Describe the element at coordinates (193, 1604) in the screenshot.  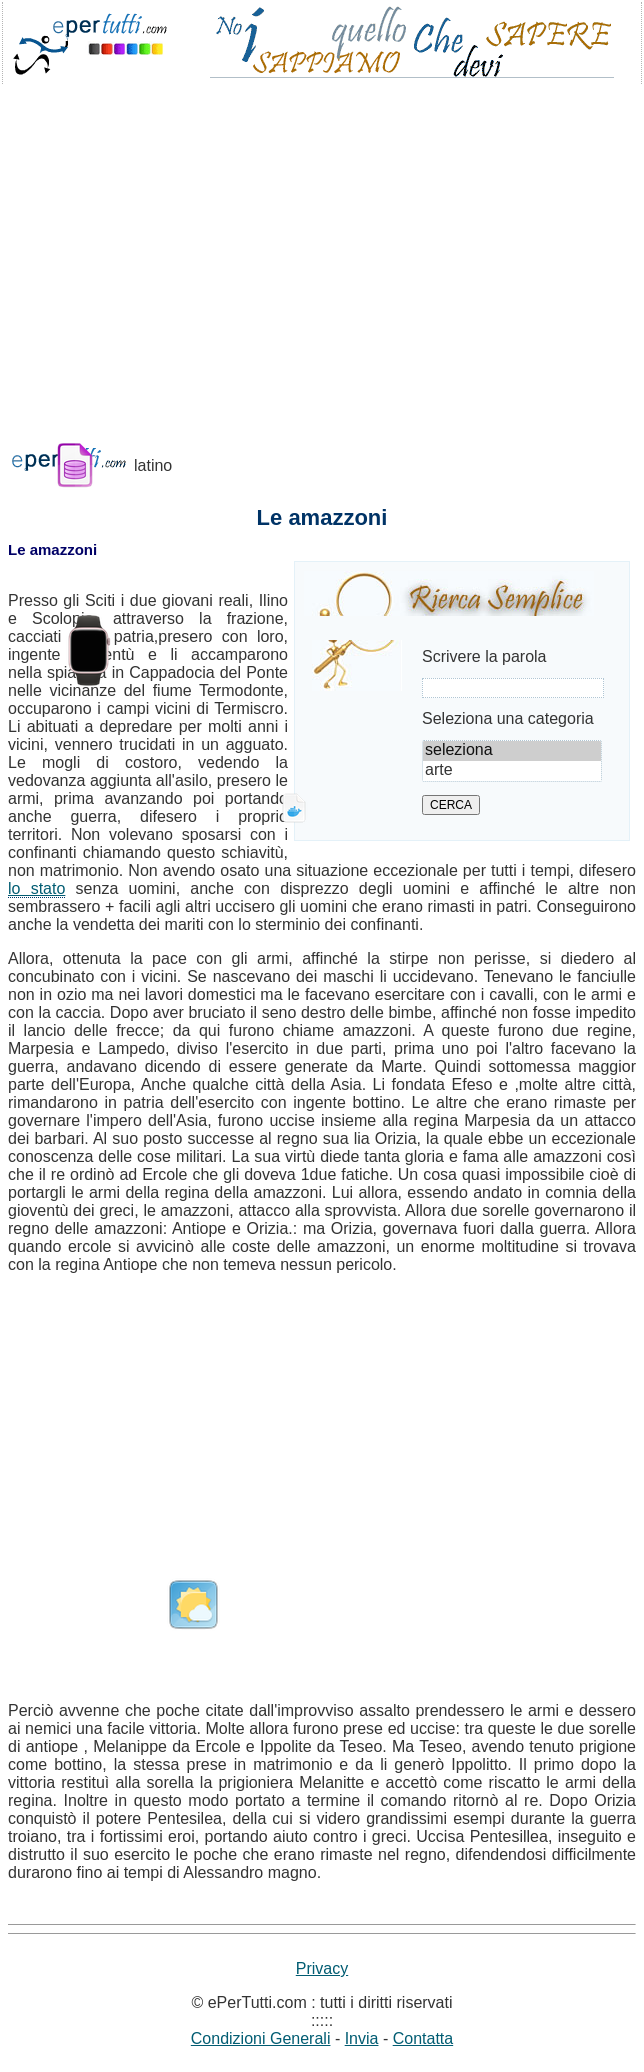
I see `open the weather app` at that location.